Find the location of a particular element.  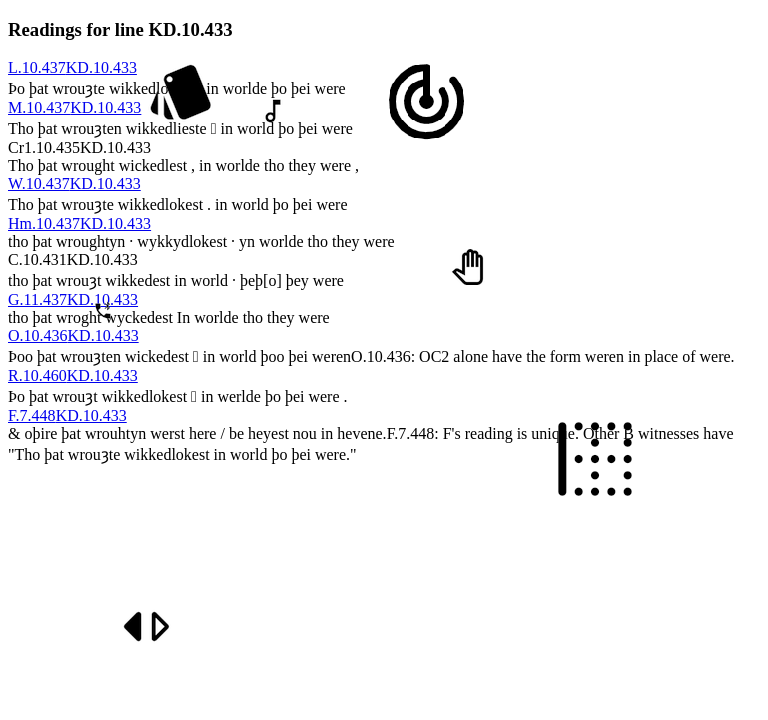

stop or pause an action is located at coordinates (468, 267).